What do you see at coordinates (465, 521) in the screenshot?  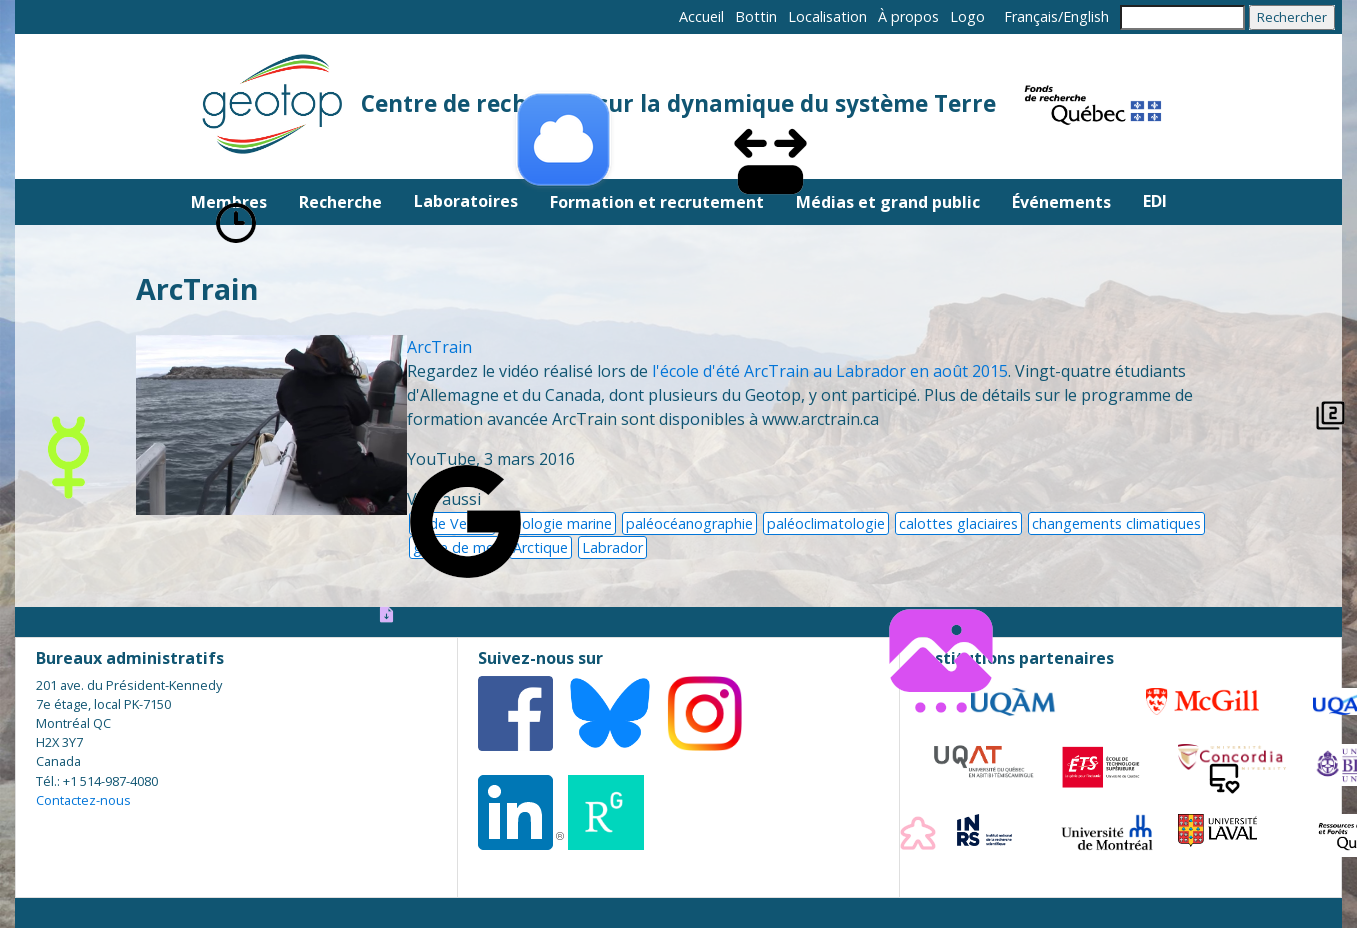 I see `sign in with Google` at bounding box center [465, 521].